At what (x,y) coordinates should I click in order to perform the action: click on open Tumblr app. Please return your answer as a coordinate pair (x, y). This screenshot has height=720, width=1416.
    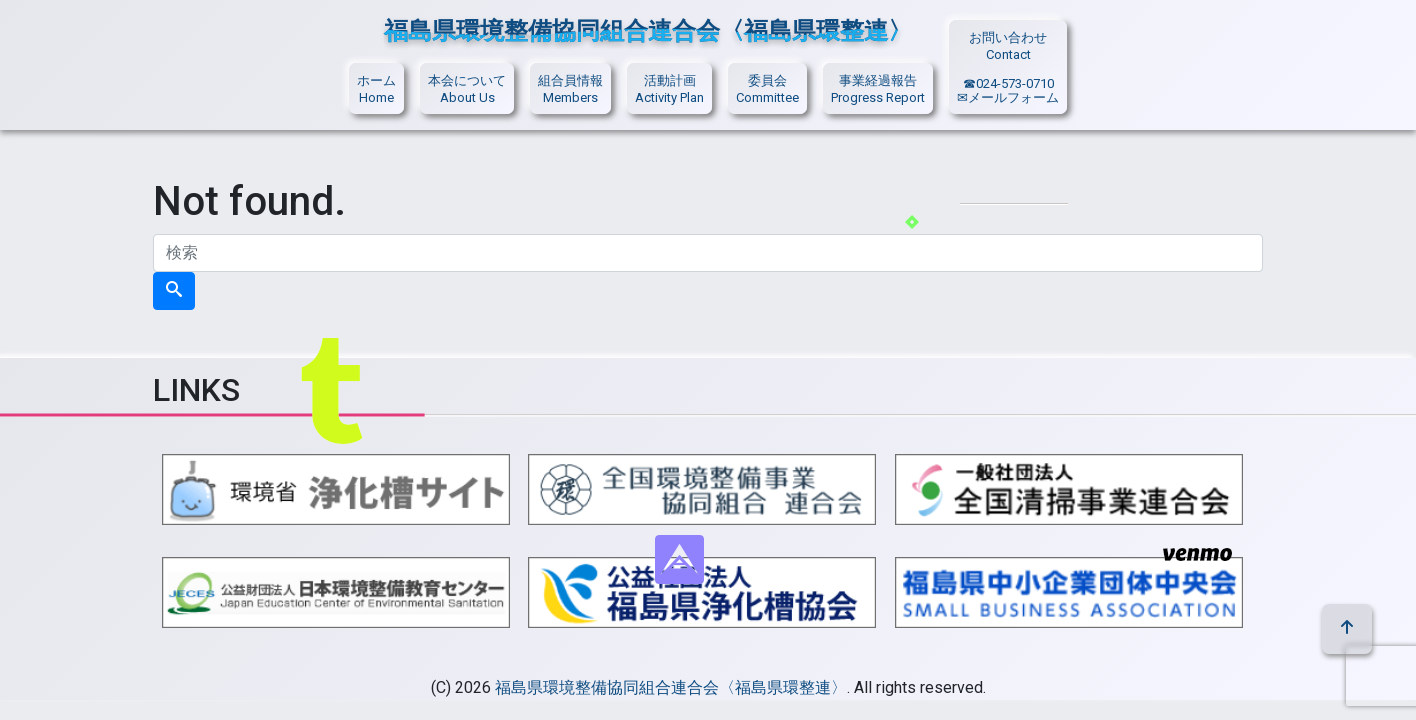
    Looking at the image, I should click on (332, 391).